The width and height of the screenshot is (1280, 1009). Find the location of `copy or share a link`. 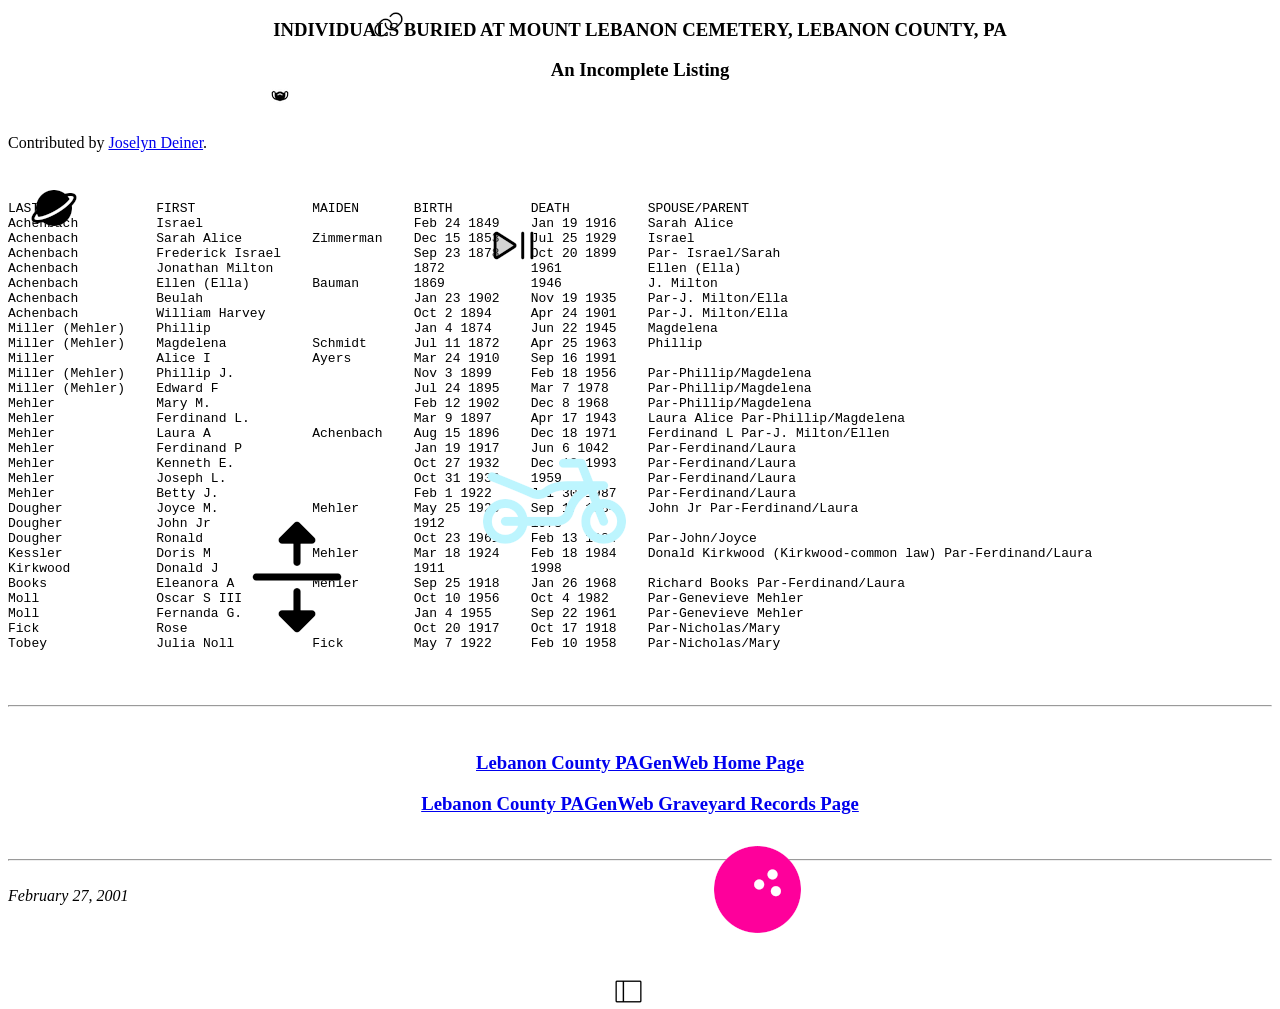

copy or share a link is located at coordinates (388, 24).